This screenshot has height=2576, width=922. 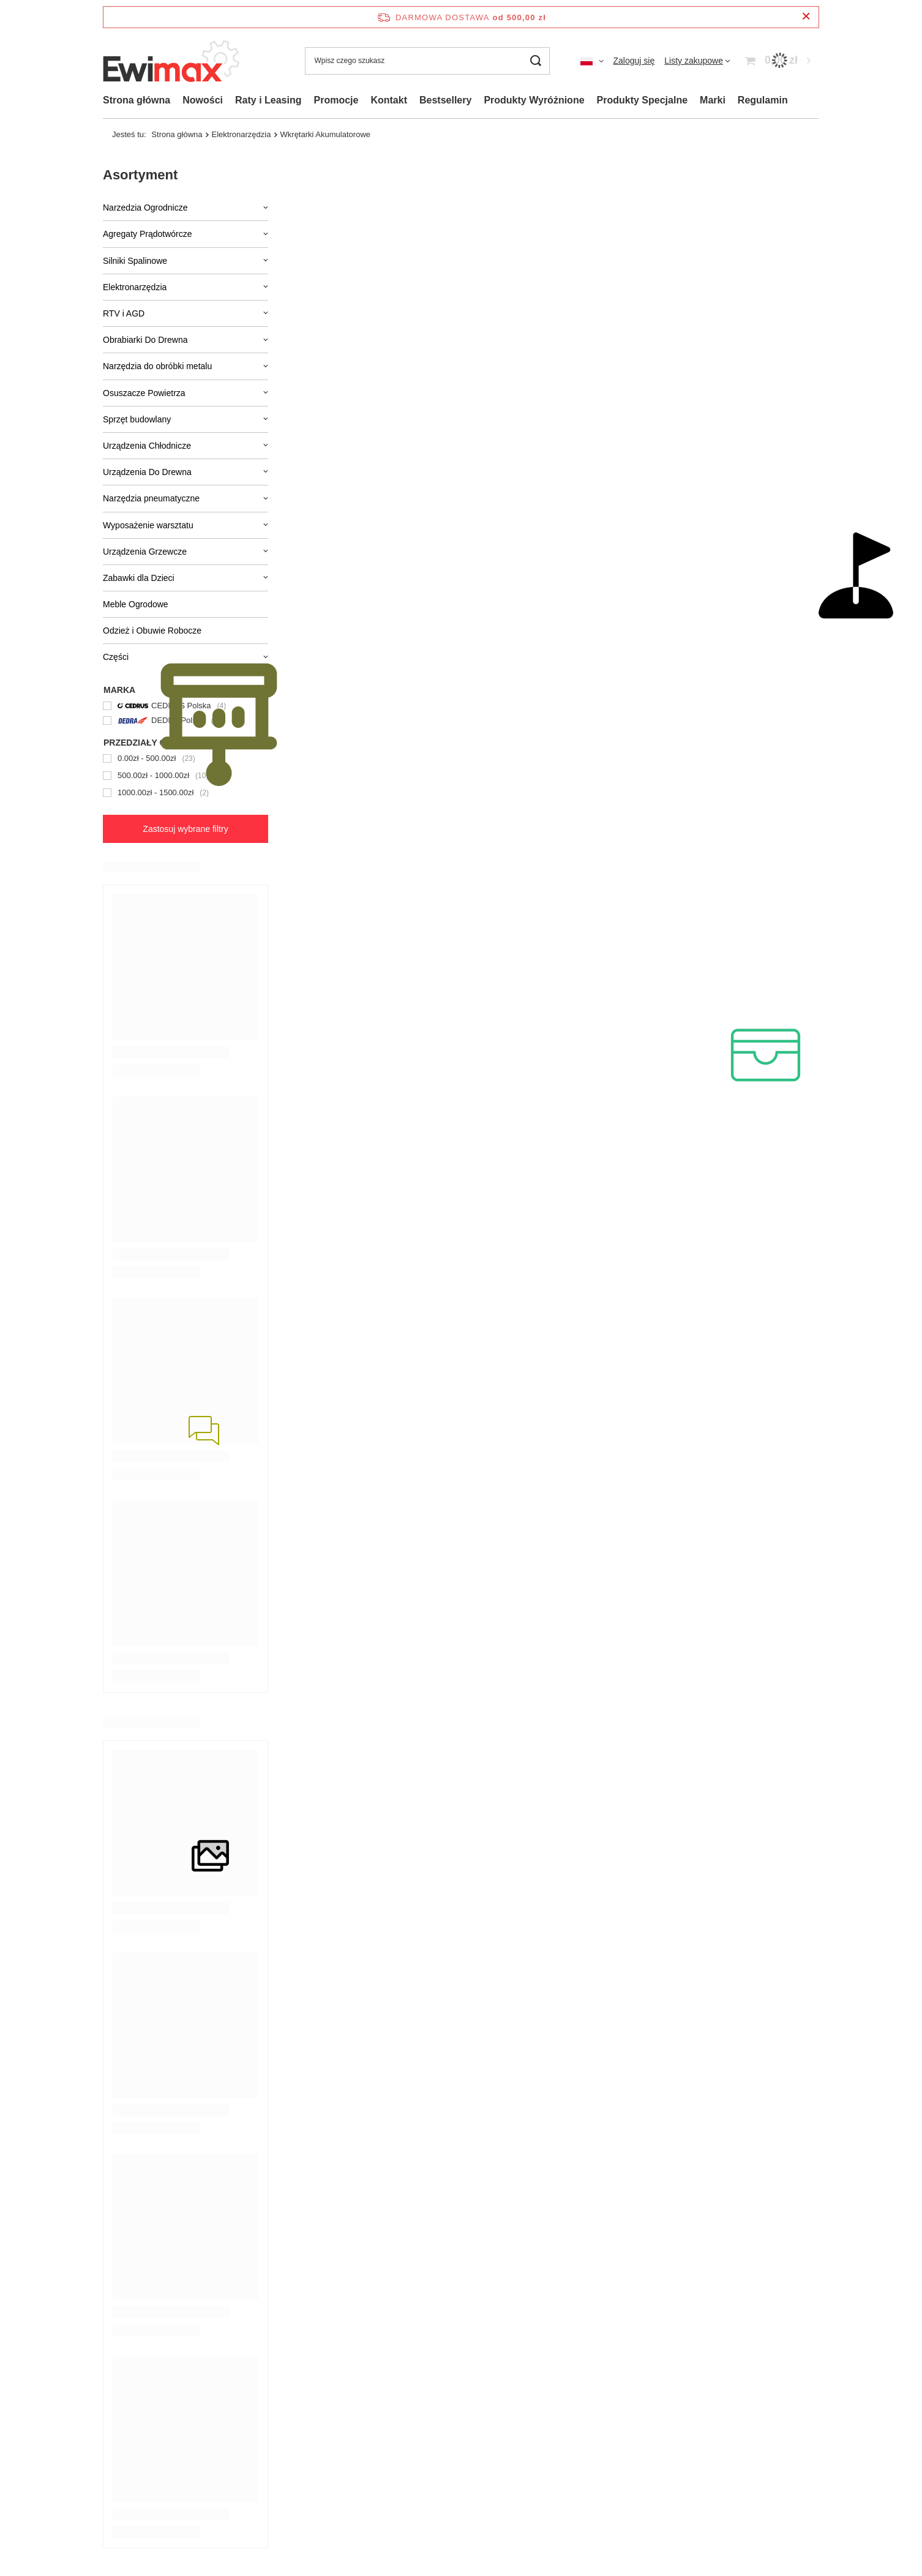 What do you see at coordinates (210, 1855) in the screenshot?
I see `view photo gallery or image library` at bounding box center [210, 1855].